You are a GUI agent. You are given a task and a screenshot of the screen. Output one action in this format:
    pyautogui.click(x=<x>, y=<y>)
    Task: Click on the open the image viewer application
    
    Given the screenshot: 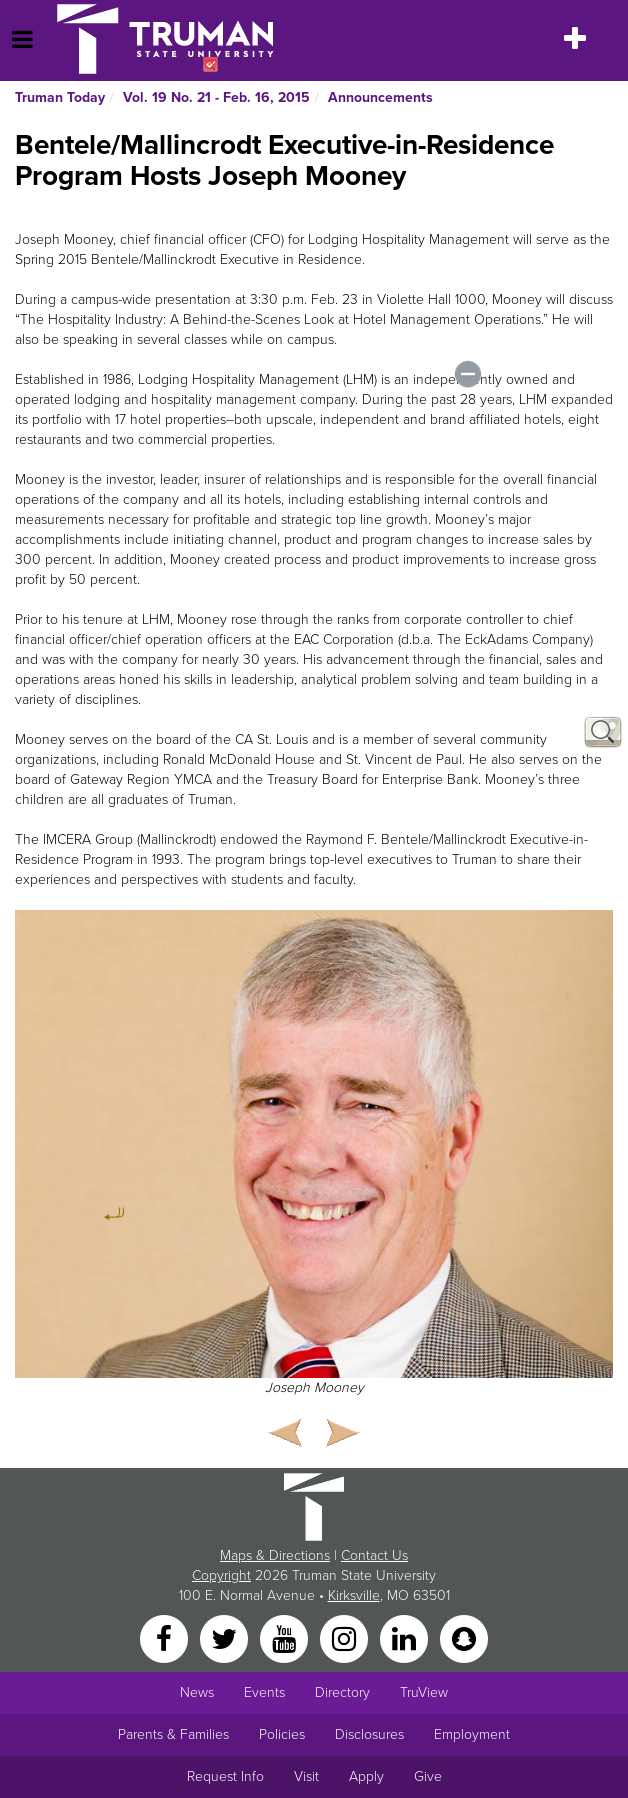 What is the action you would take?
    pyautogui.click(x=603, y=732)
    